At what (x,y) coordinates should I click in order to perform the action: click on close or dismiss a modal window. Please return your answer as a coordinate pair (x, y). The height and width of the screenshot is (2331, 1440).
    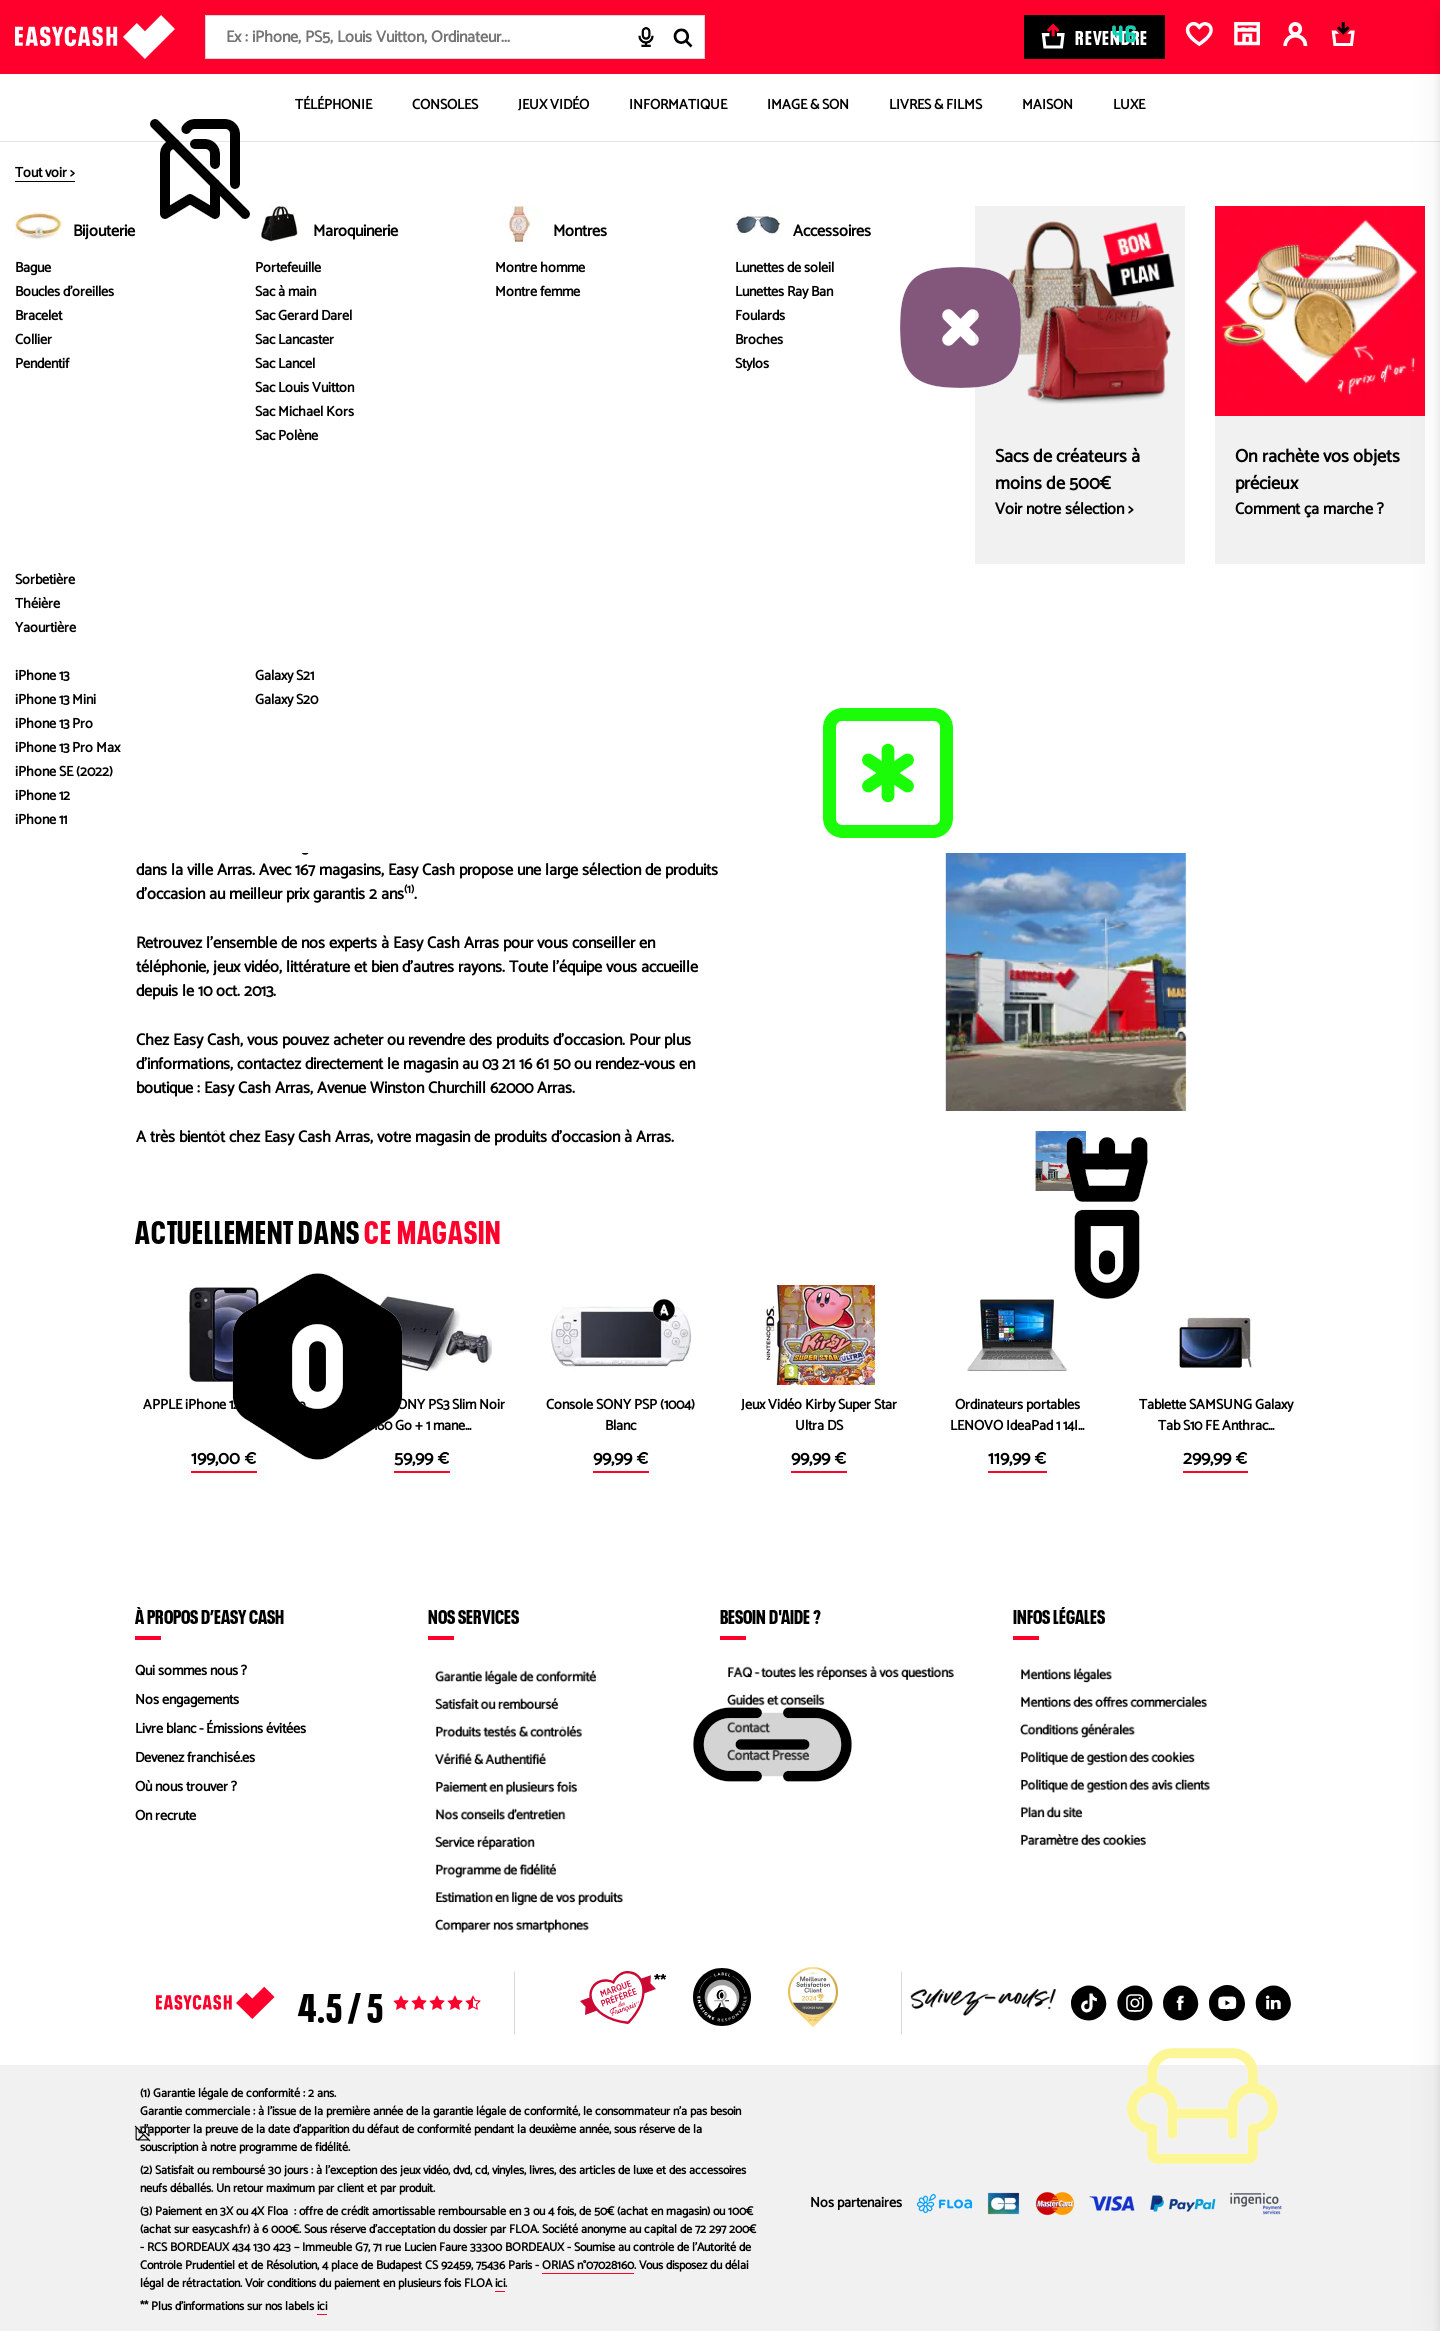
    Looking at the image, I should click on (960, 327).